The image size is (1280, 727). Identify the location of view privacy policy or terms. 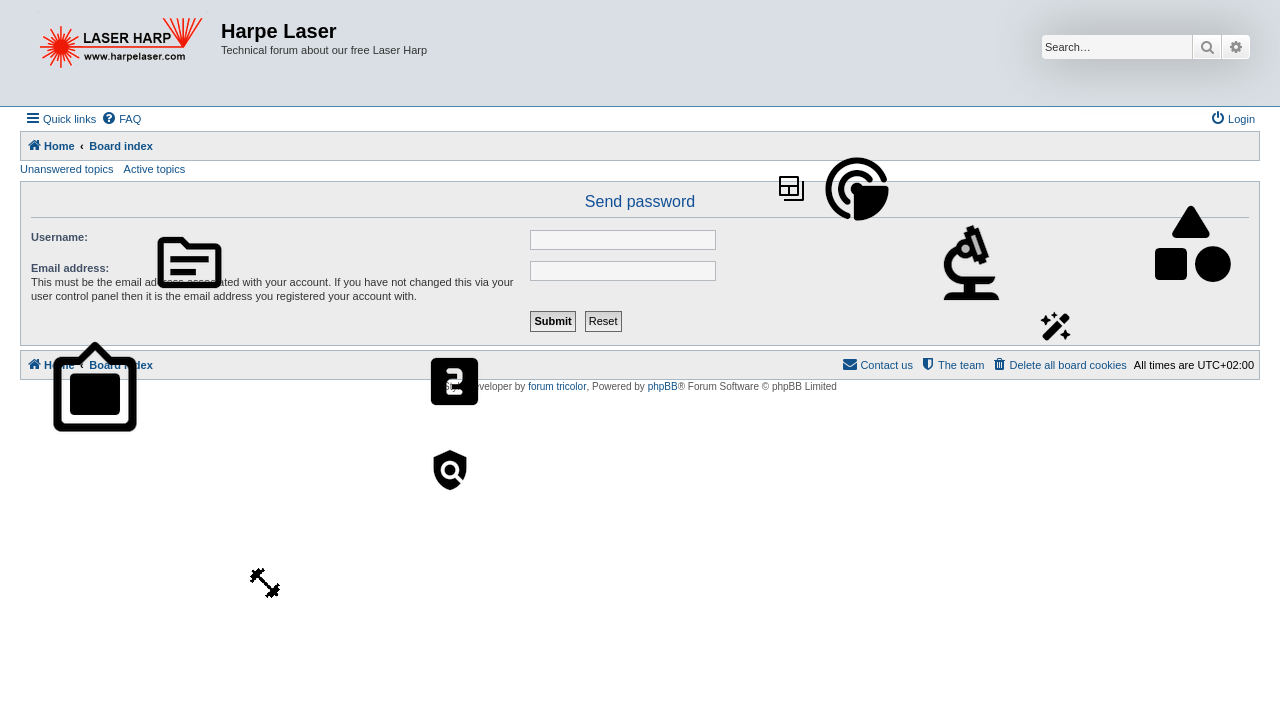
(450, 470).